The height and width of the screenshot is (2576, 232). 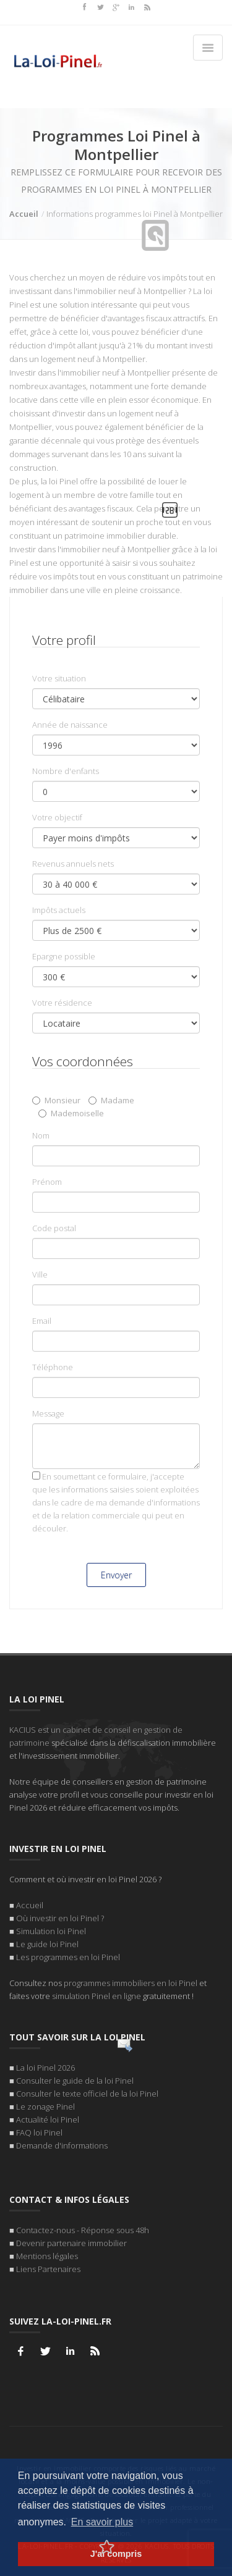 What do you see at coordinates (106, 2547) in the screenshot?
I see `item is not marked as a favorite` at bounding box center [106, 2547].